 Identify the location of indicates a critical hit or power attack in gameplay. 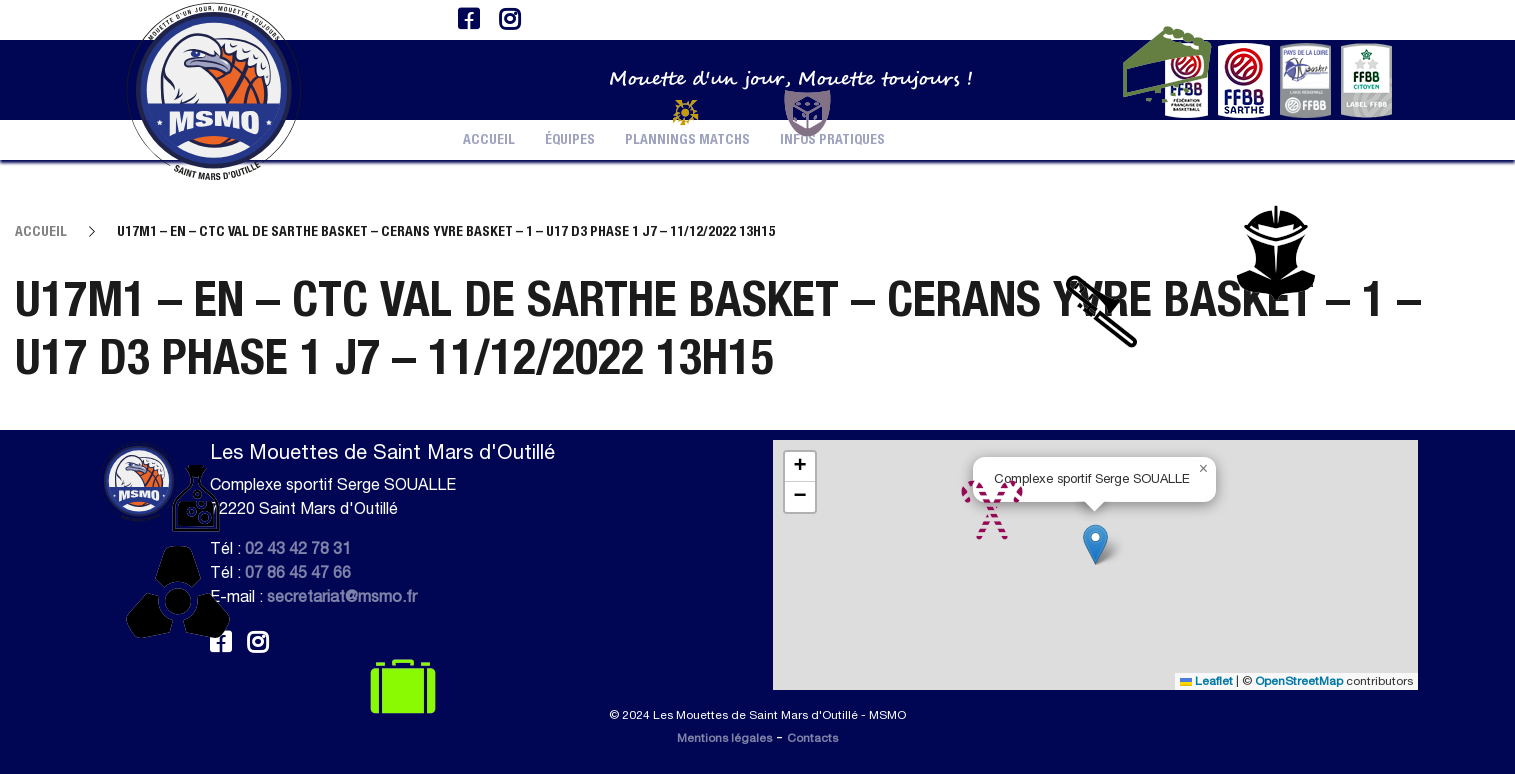
(685, 112).